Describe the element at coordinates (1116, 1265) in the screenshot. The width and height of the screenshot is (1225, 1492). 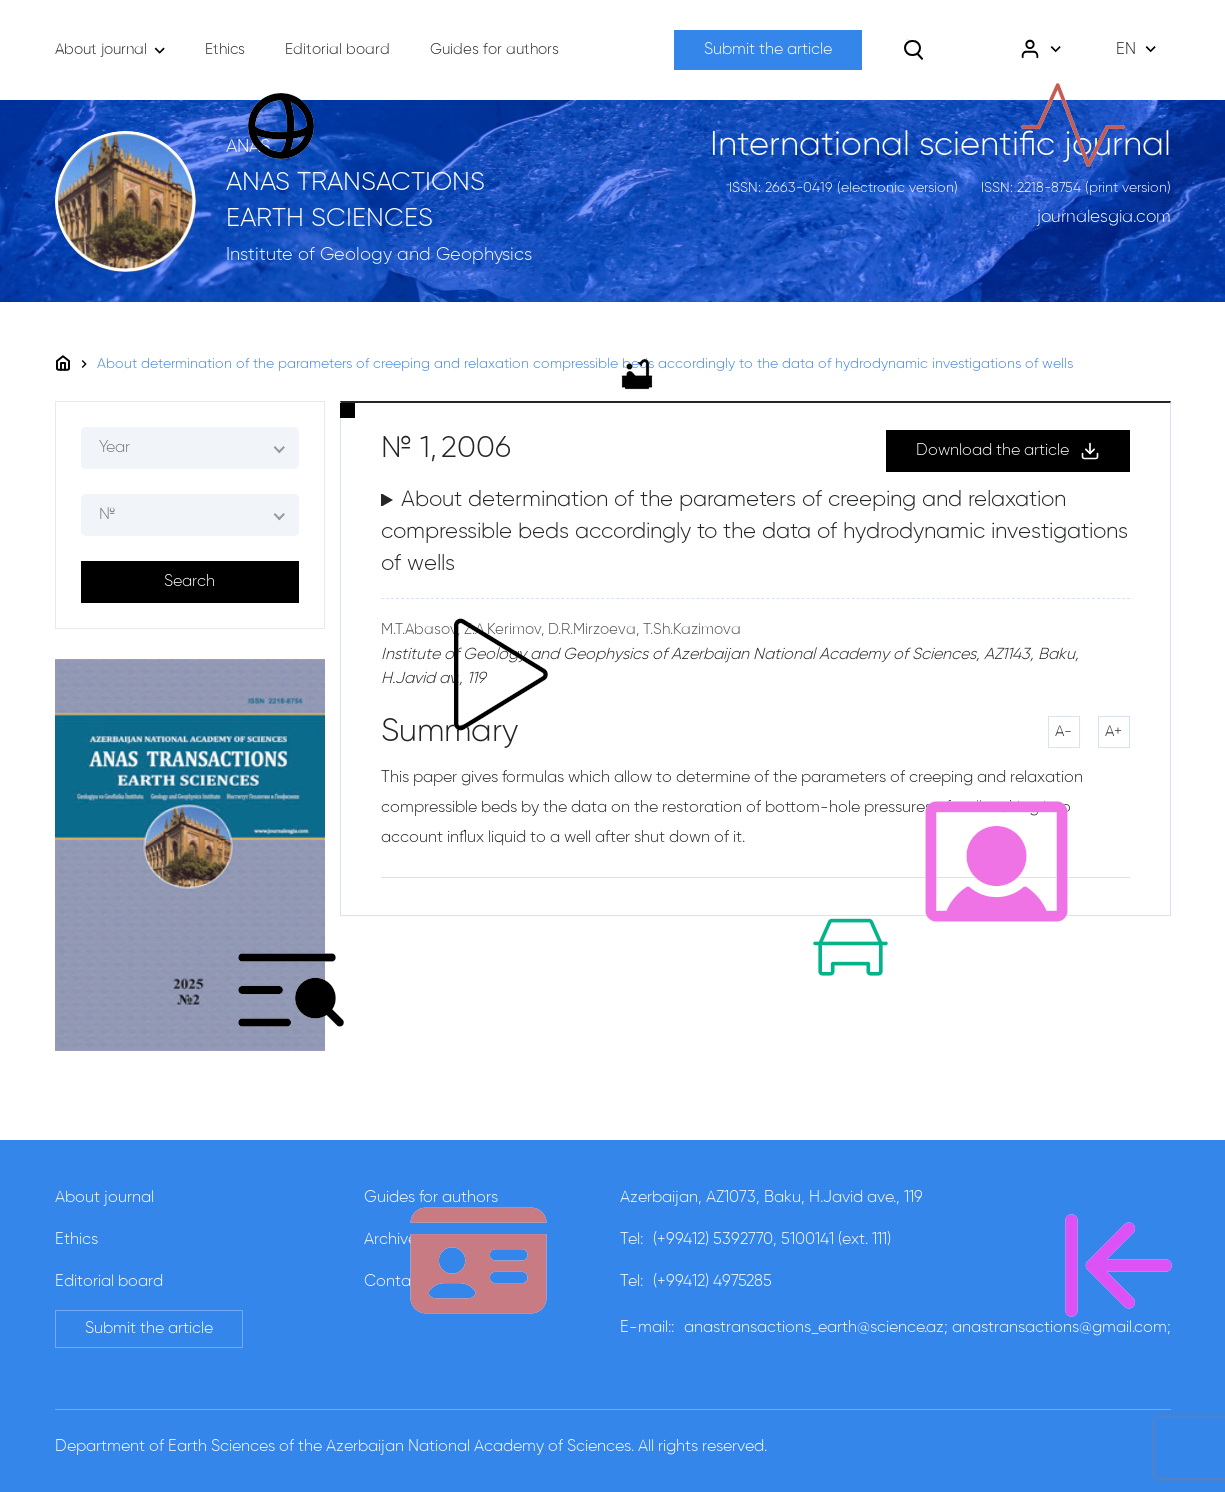
I see `go back to the beginning` at that location.